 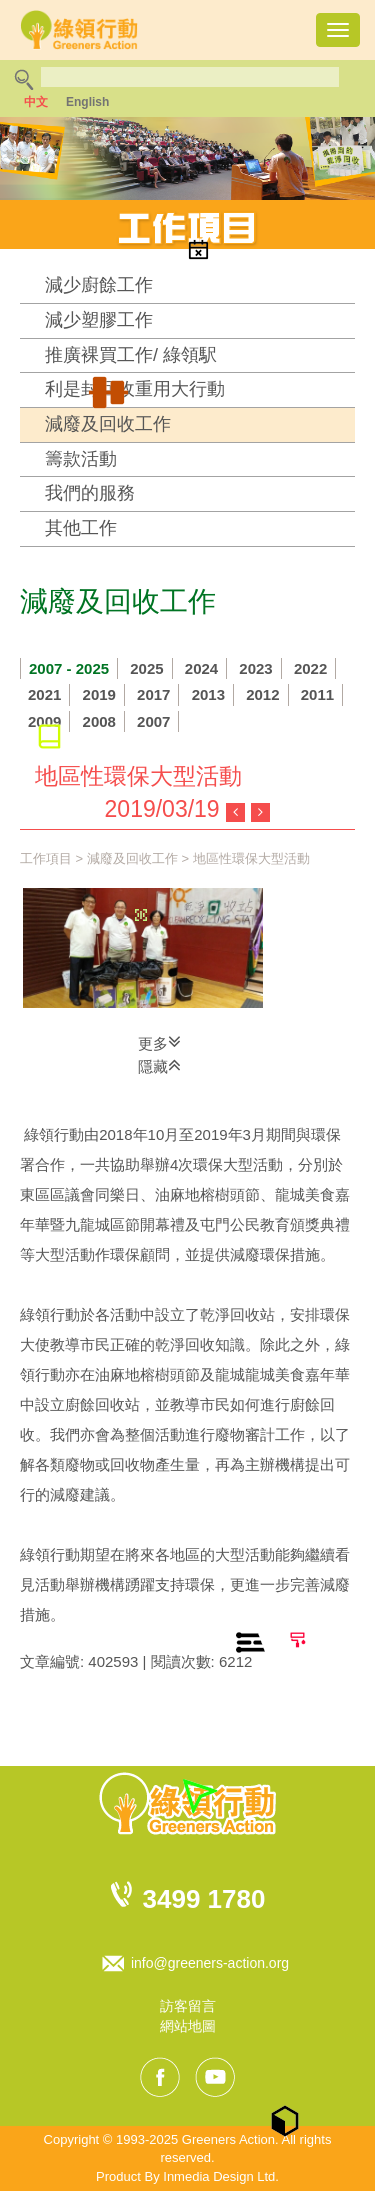 What do you see at coordinates (250, 1642) in the screenshot?
I see `open Edge Impulse platform` at bounding box center [250, 1642].